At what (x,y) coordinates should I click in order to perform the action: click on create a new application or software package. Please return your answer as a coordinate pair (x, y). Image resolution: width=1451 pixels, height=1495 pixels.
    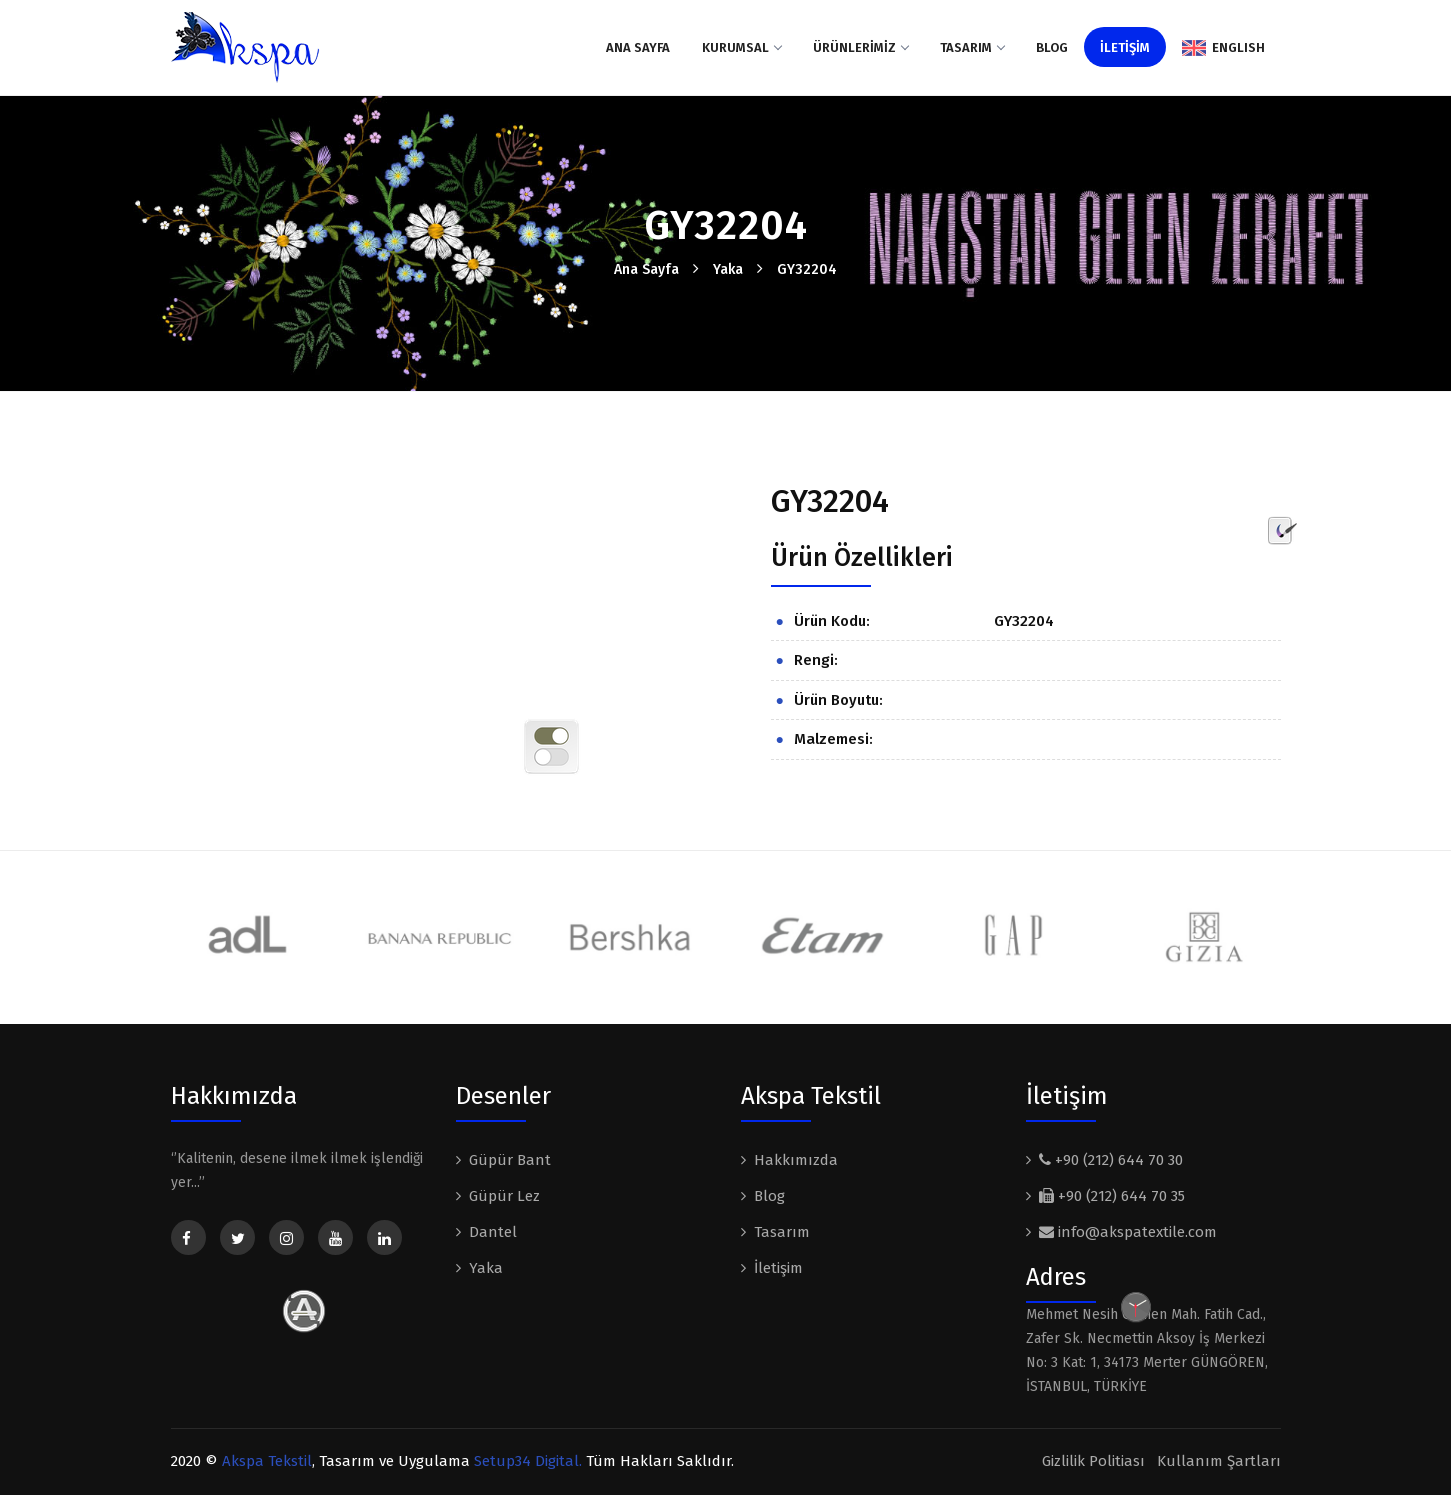
    Looking at the image, I should click on (1282, 530).